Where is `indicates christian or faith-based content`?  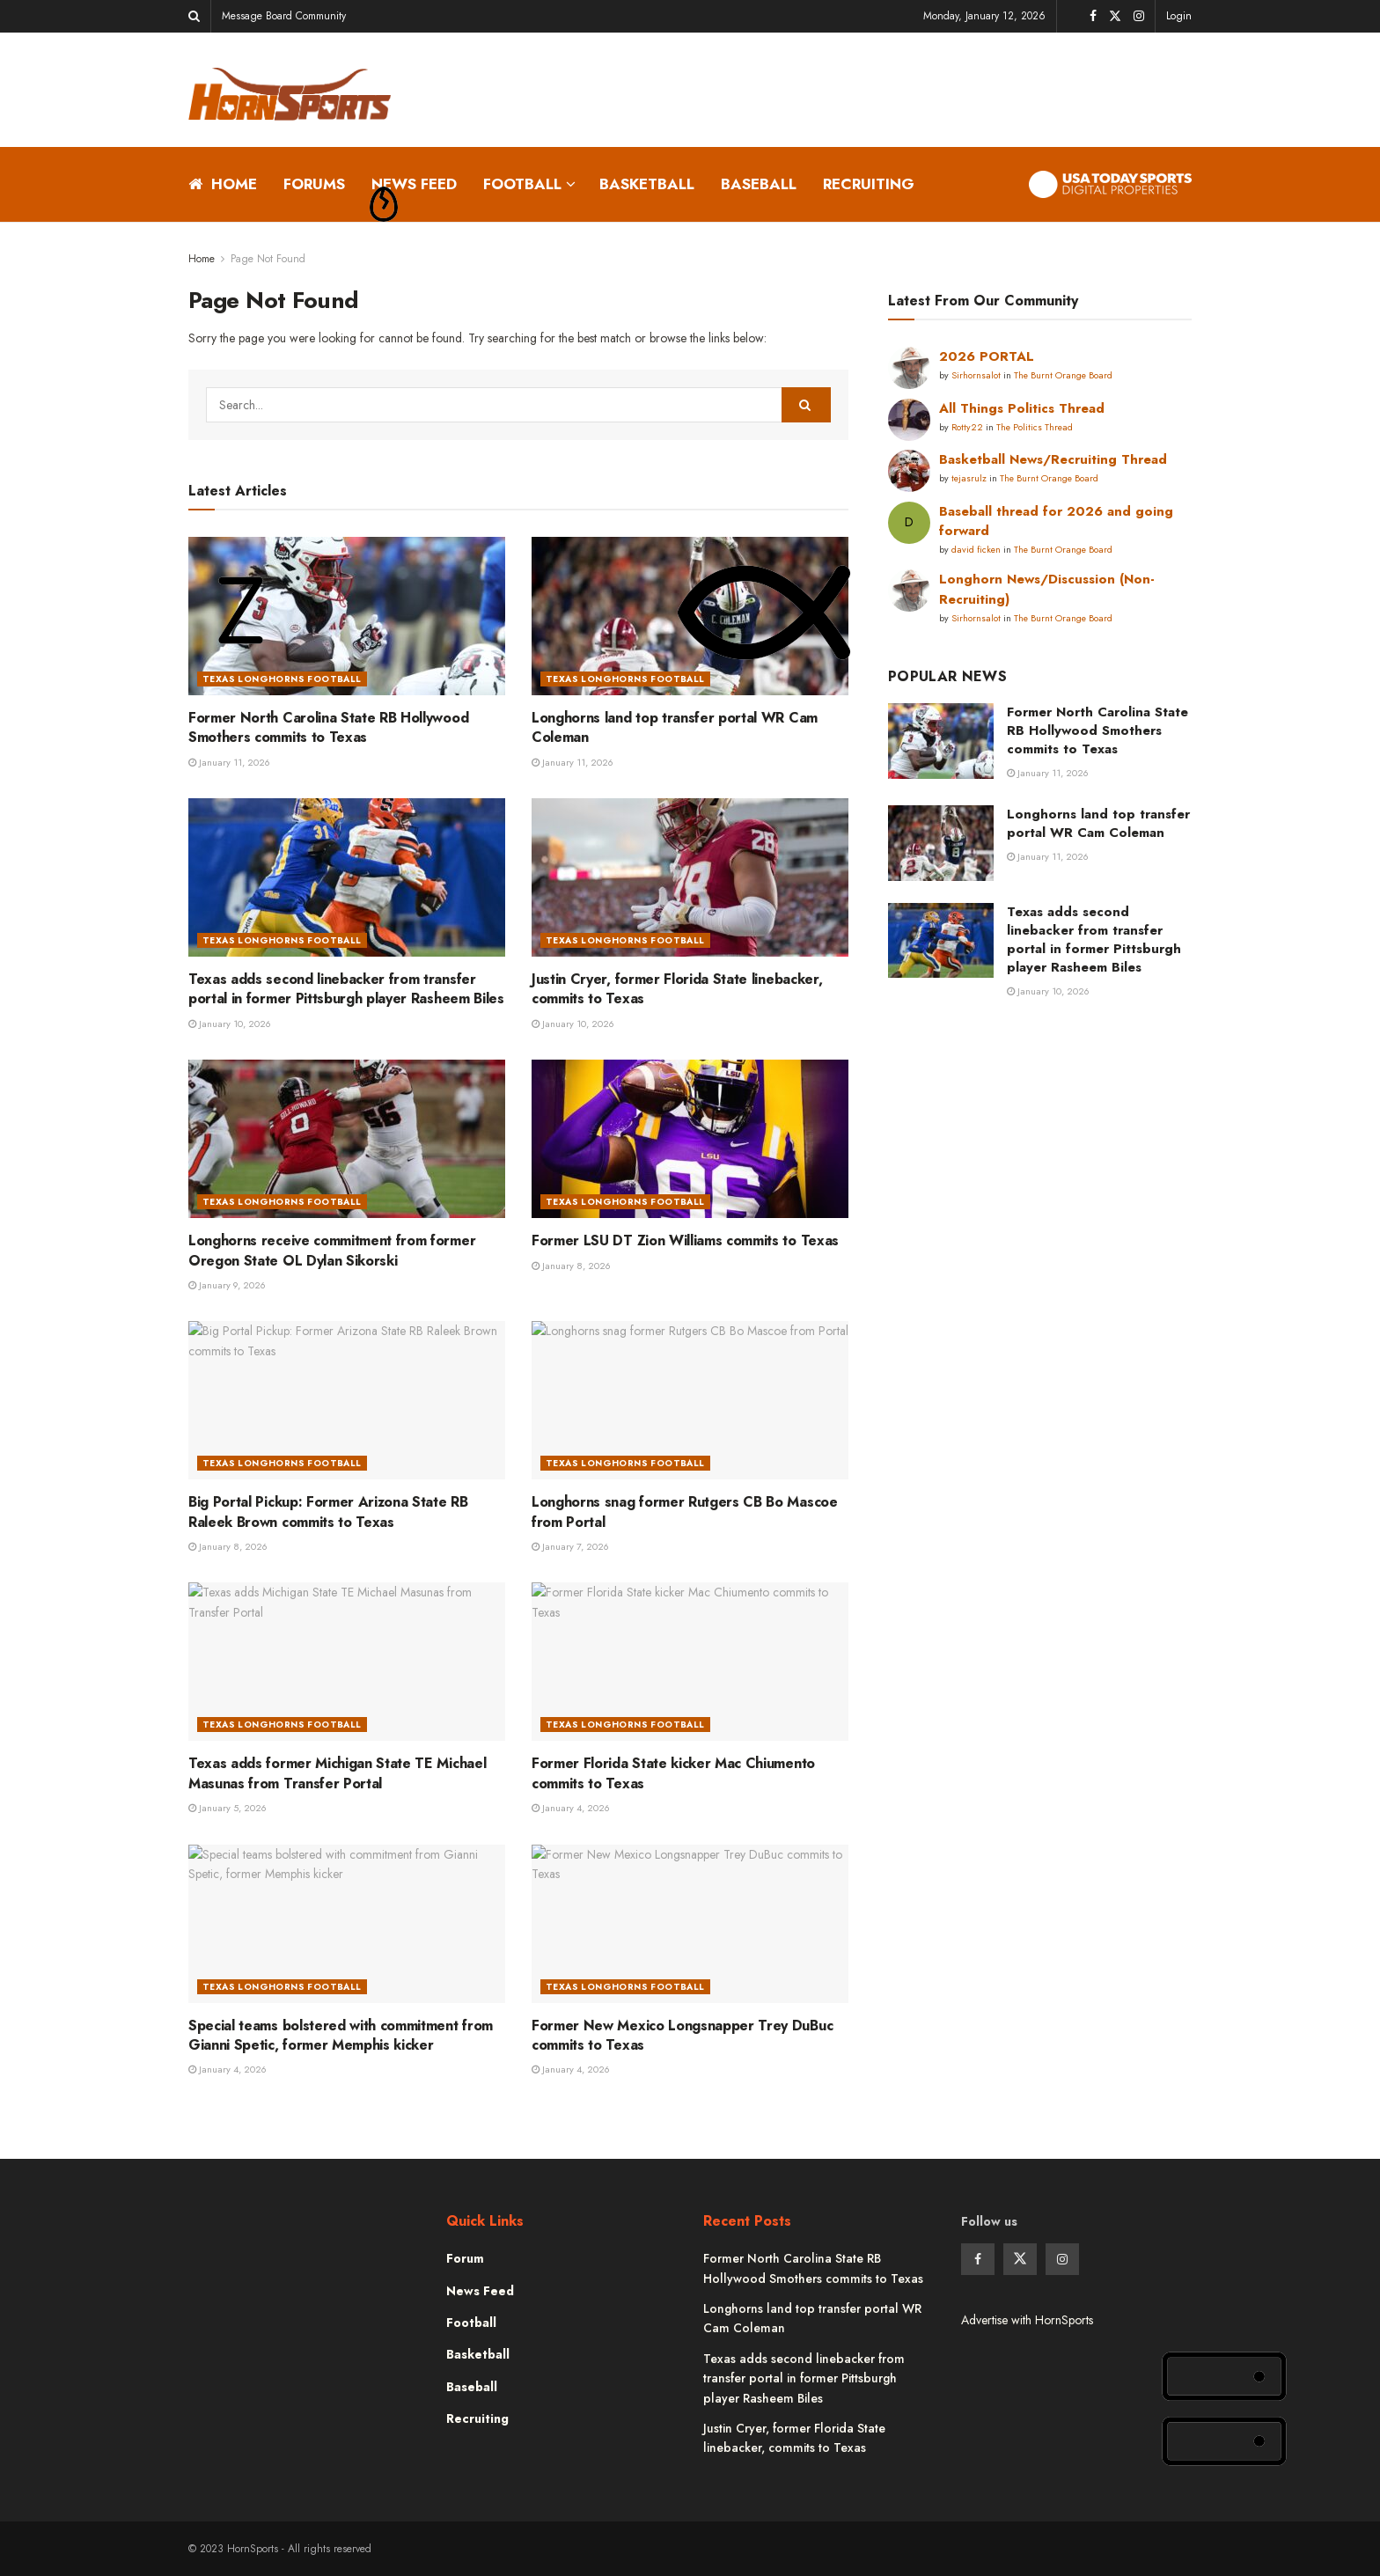
indicates christian or faith-based content is located at coordinates (764, 613).